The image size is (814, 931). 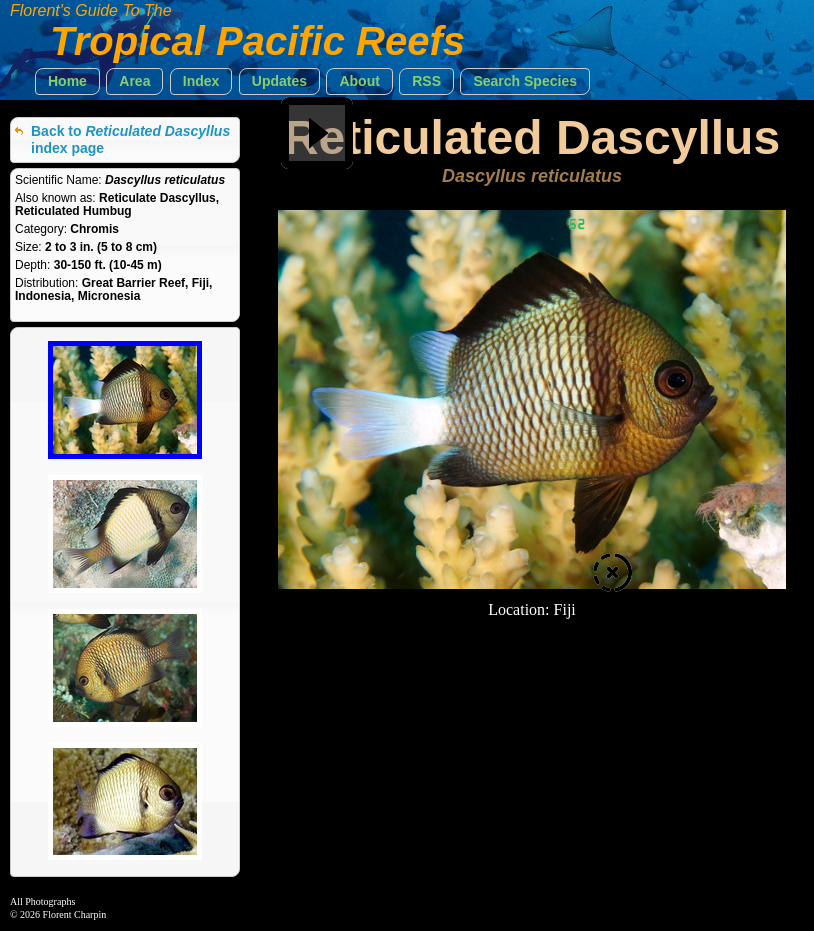 I want to click on start a slideshow presentation, so click(x=317, y=133).